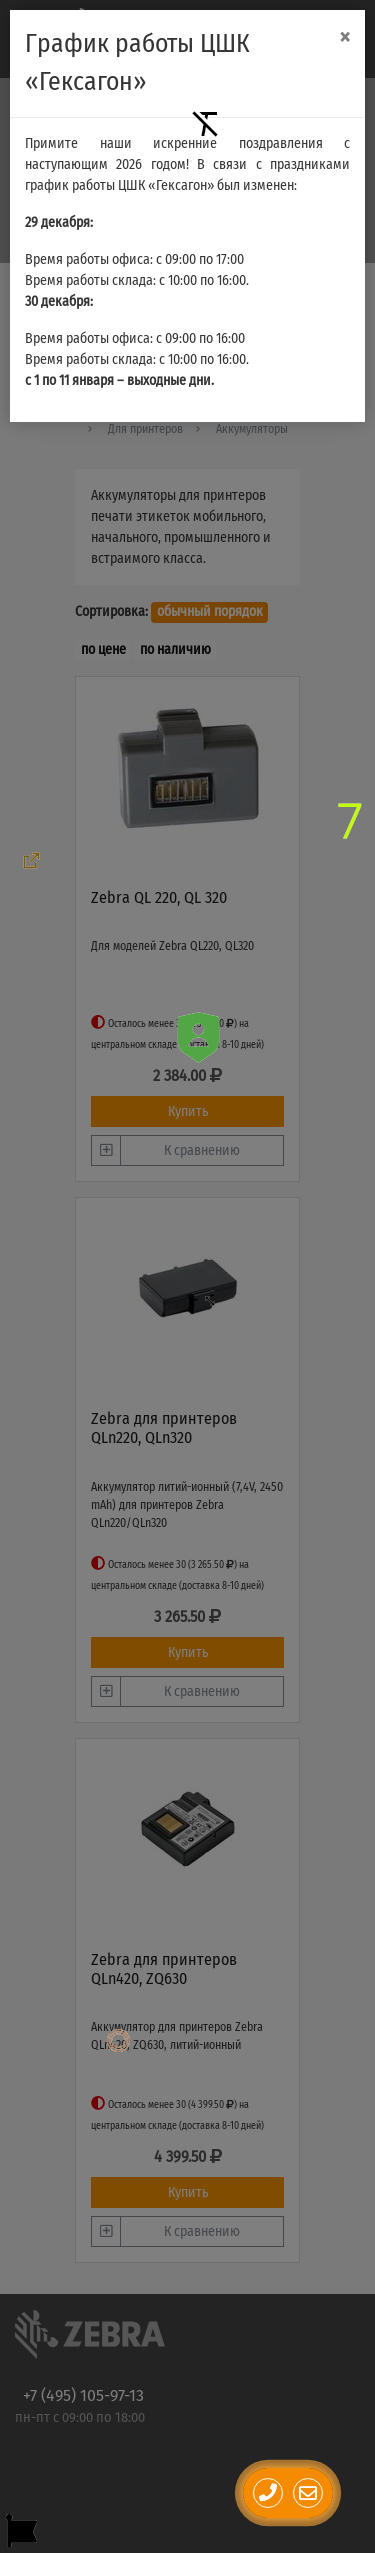 Image resolution: width=375 pixels, height=2553 pixels. What do you see at coordinates (31, 860) in the screenshot?
I see `open link in a new tab or window` at bounding box center [31, 860].